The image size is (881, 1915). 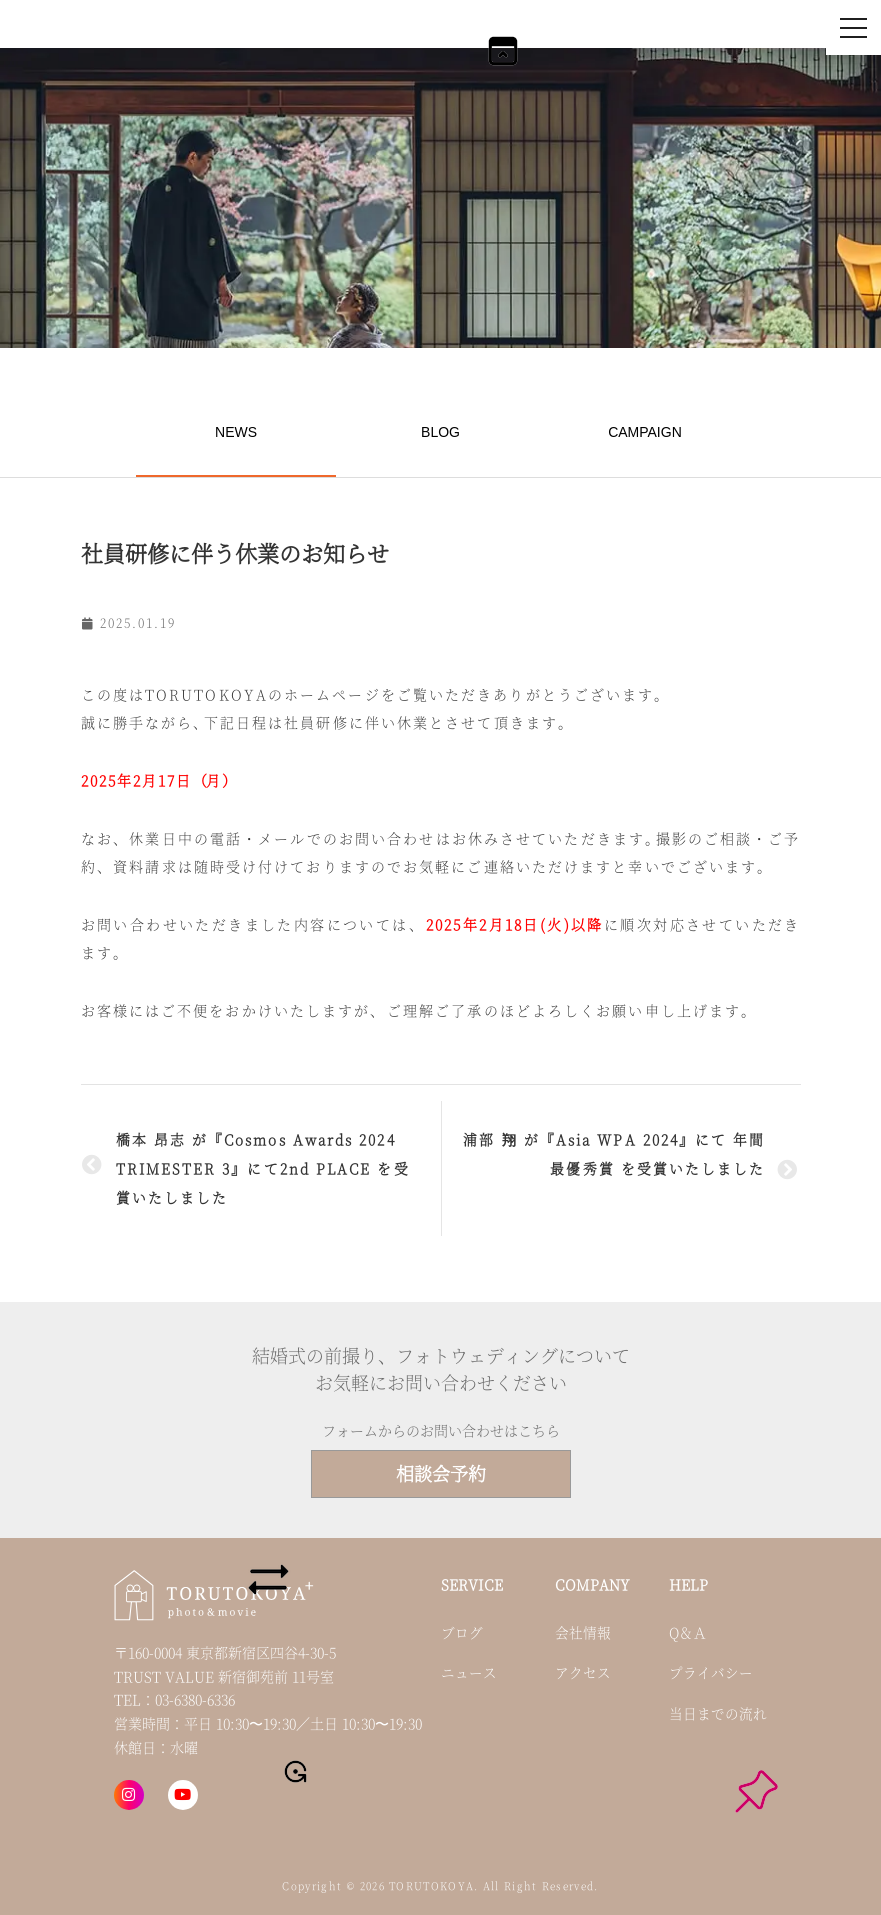 What do you see at coordinates (503, 51) in the screenshot?
I see `collapse the navigation bar` at bounding box center [503, 51].